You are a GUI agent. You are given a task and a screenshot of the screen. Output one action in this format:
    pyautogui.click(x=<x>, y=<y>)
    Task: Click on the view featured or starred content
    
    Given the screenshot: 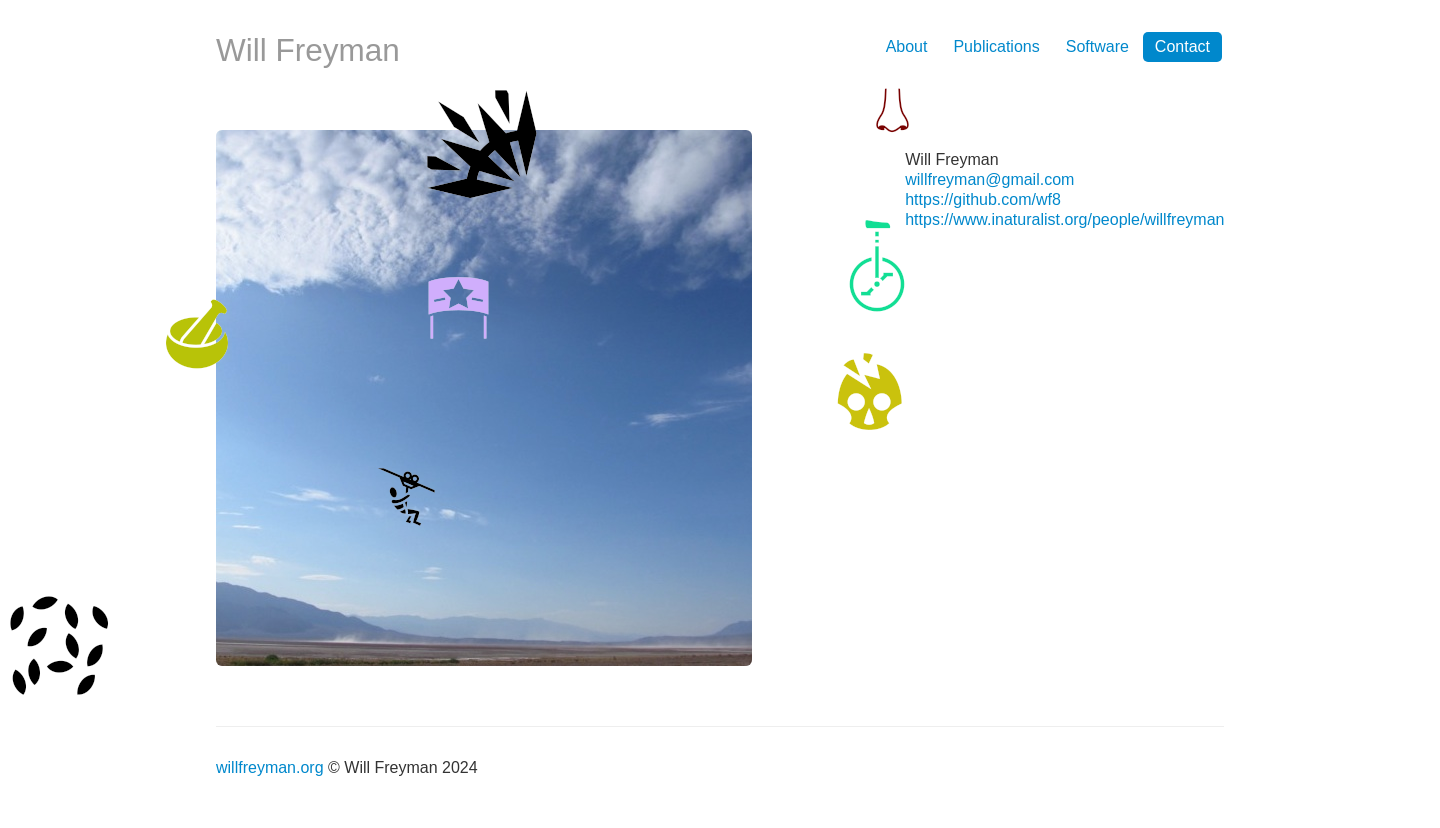 What is the action you would take?
    pyautogui.click(x=458, y=307)
    